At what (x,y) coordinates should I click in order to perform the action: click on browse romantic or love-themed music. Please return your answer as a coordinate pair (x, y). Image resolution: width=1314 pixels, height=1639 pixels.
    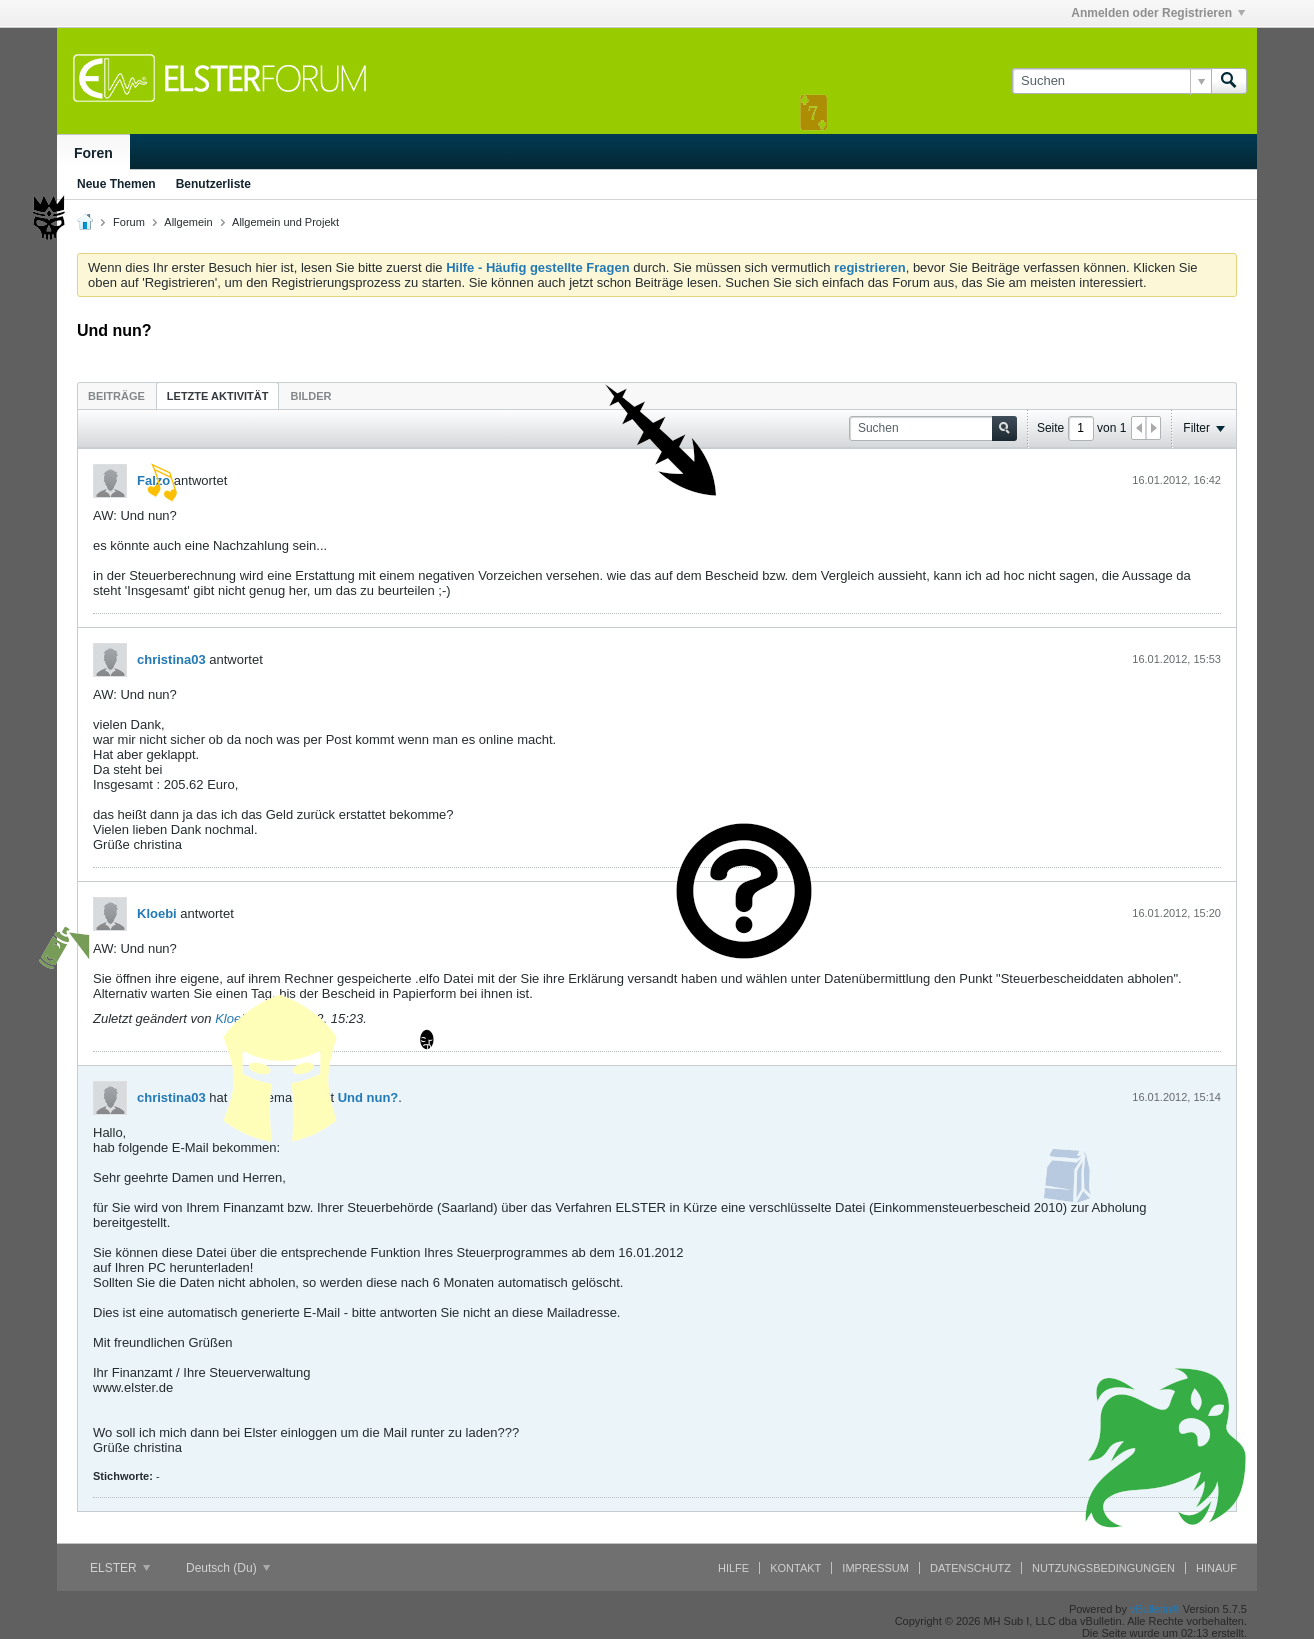
    Looking at the image, I should click on (162, 482).